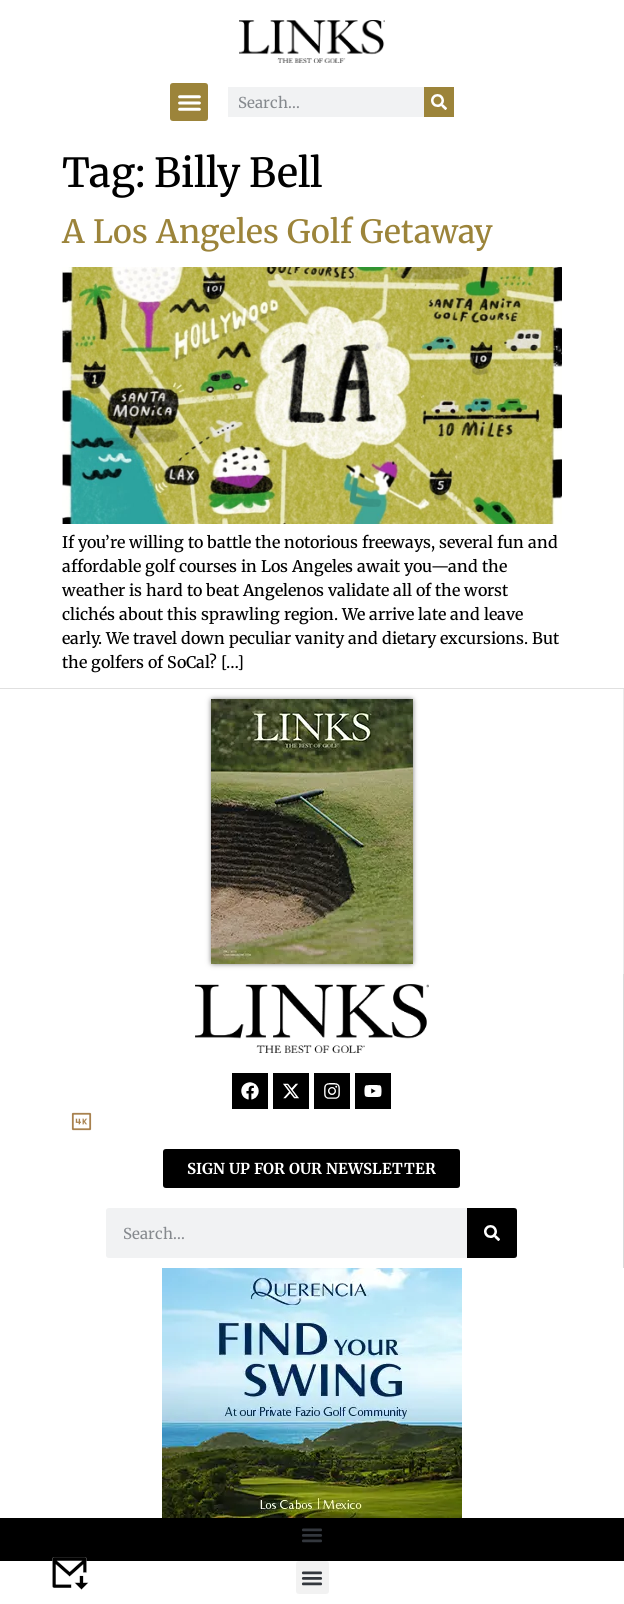 This screenshot has width=624, height=1604. I want to click on download email or message, so click(69, 1572).